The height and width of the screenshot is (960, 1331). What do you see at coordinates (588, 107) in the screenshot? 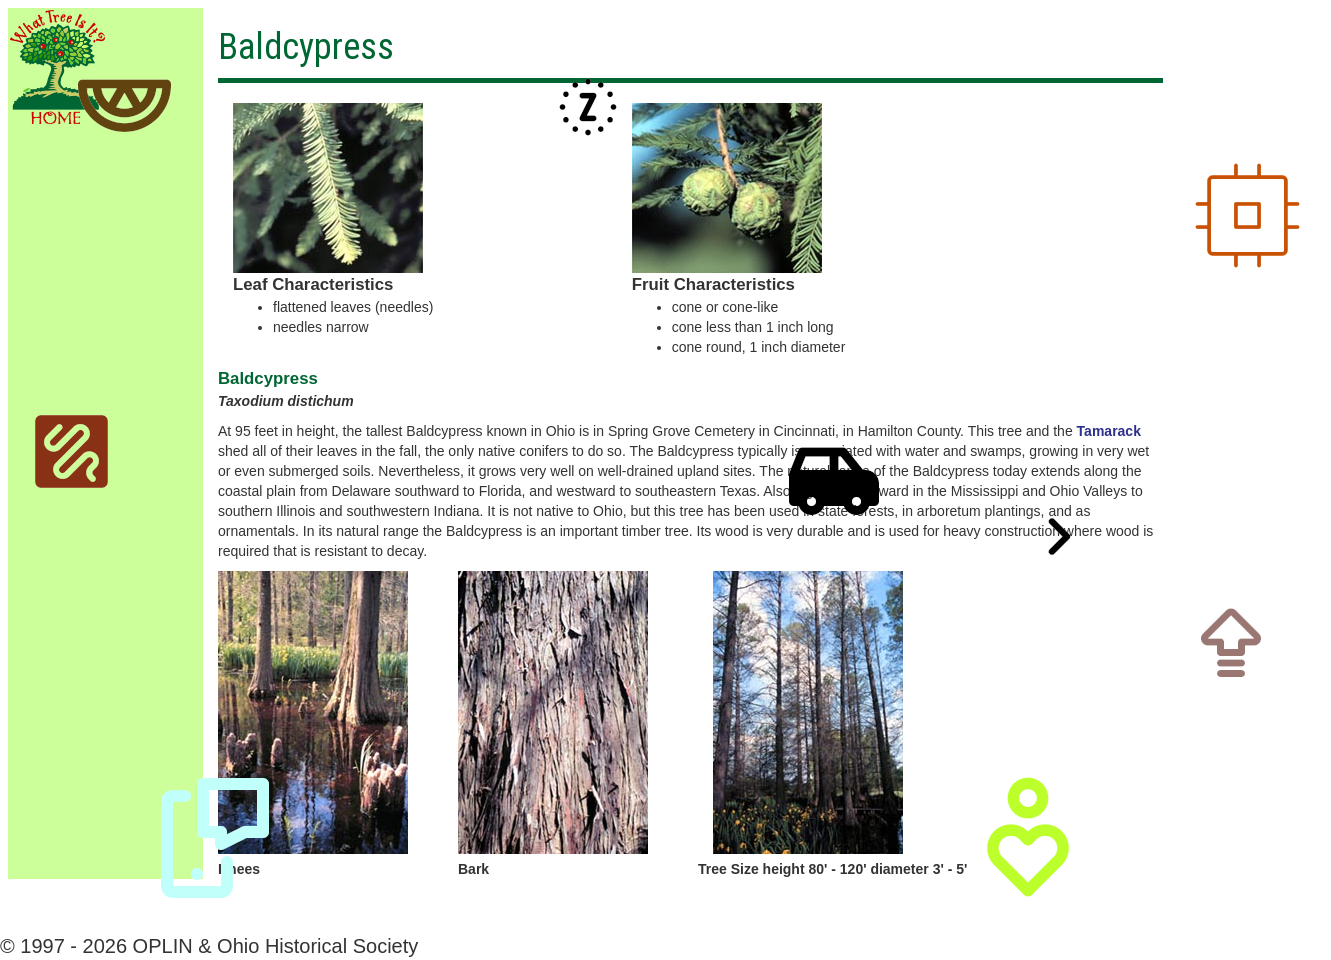
I see `indicates sleep mode or snooze function` at bounding box center [588, 107].